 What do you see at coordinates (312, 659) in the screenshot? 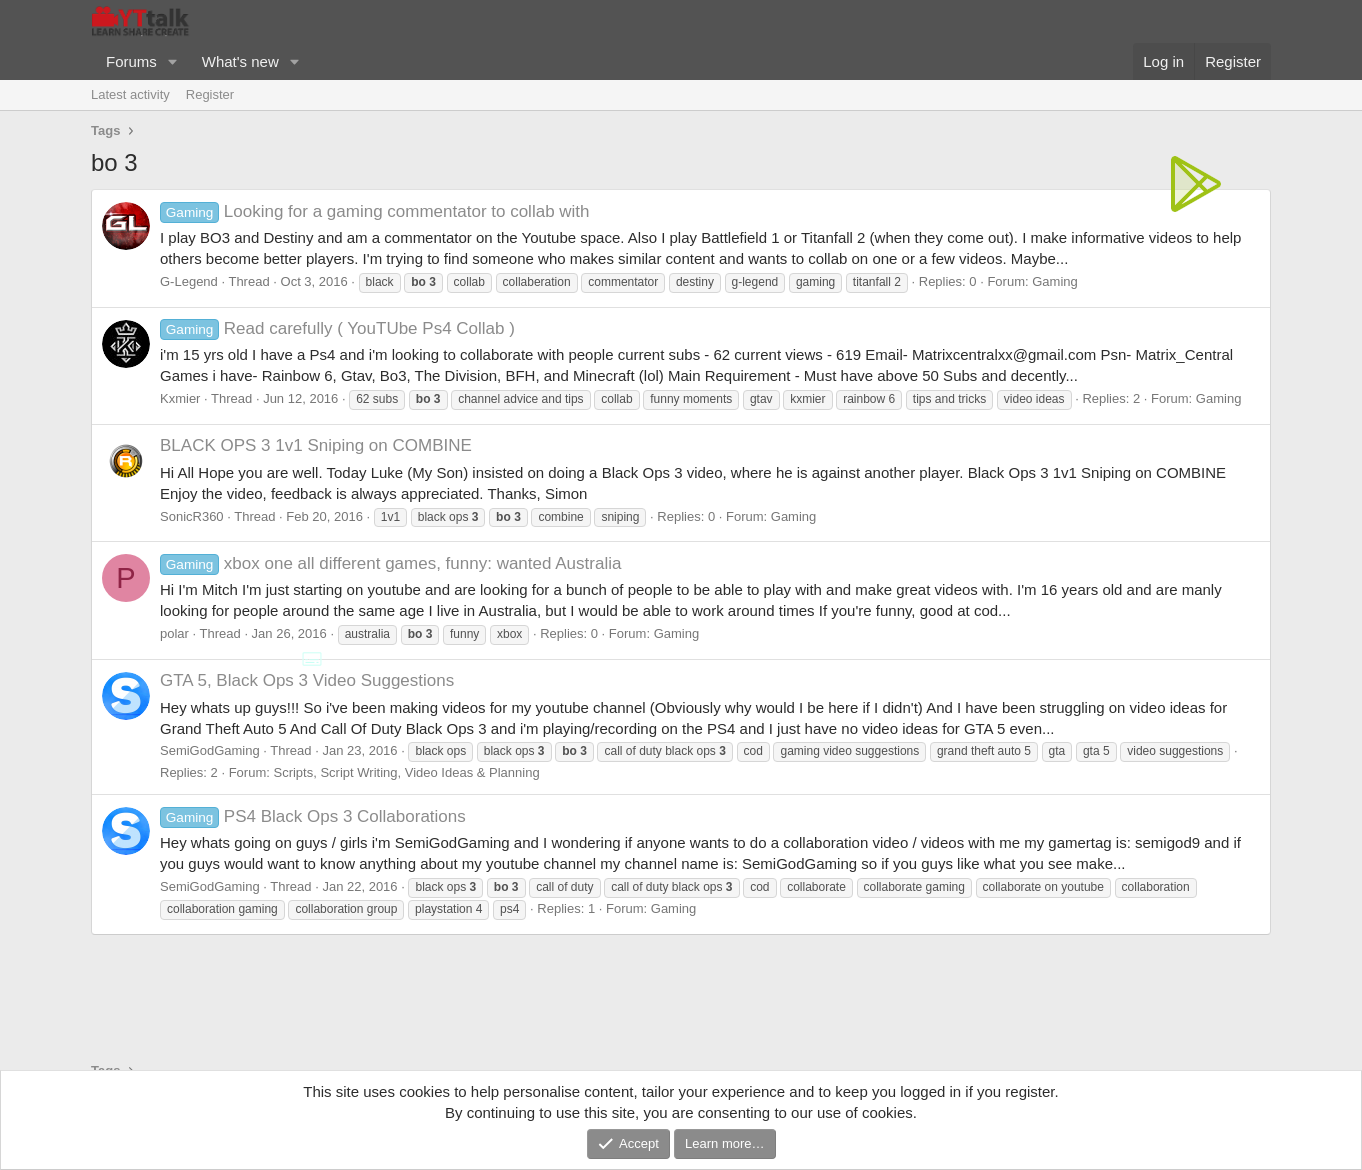
I see `enable subtitles or closed captions` at bounding box center [312, 659].